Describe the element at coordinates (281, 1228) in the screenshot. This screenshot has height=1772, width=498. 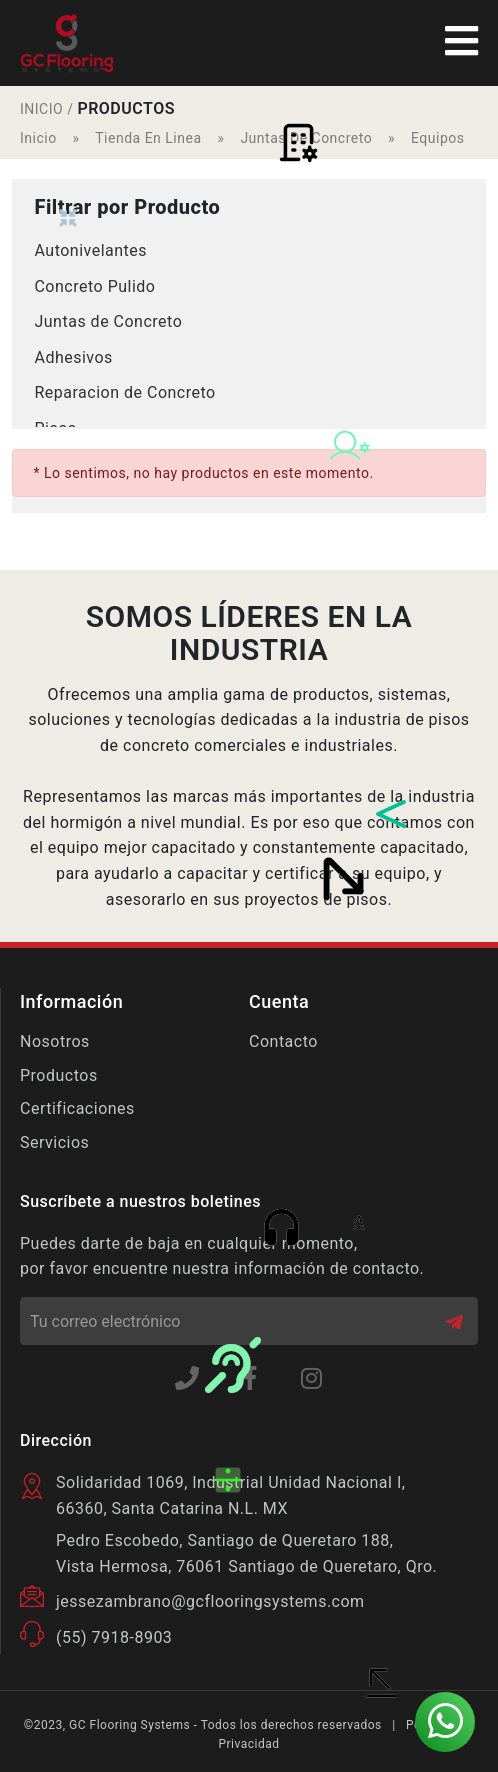
I see `access audio or music player` at that location.